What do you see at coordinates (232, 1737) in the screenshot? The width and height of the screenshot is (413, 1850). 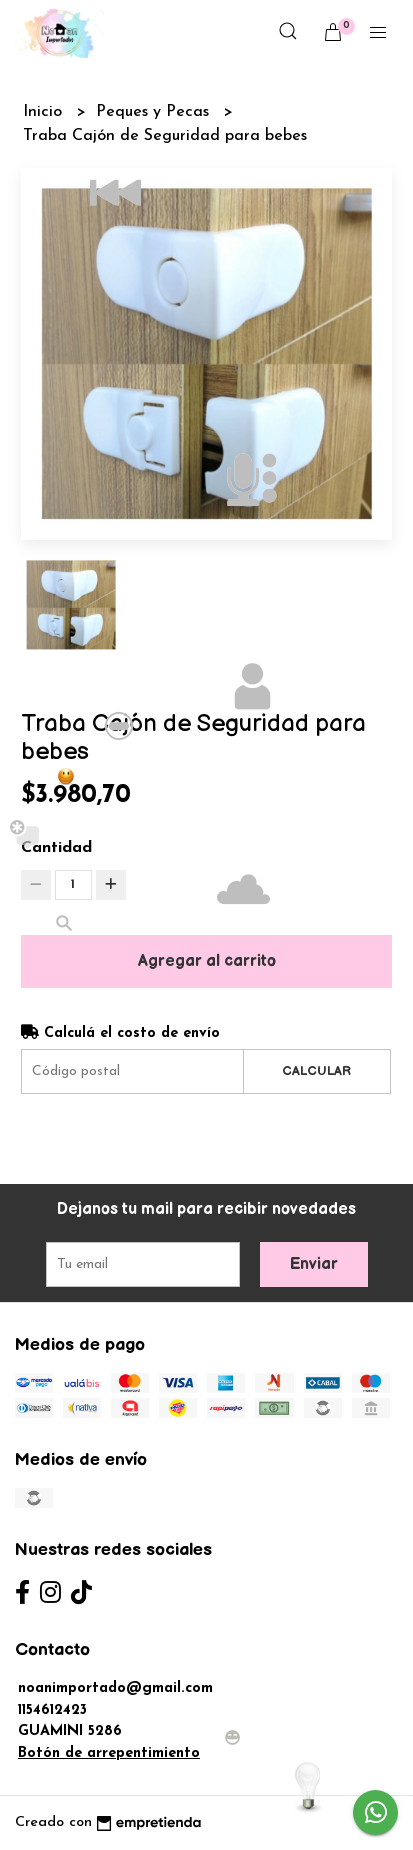 I see `react to a message with laughter` at bounding box center [232, 1737].